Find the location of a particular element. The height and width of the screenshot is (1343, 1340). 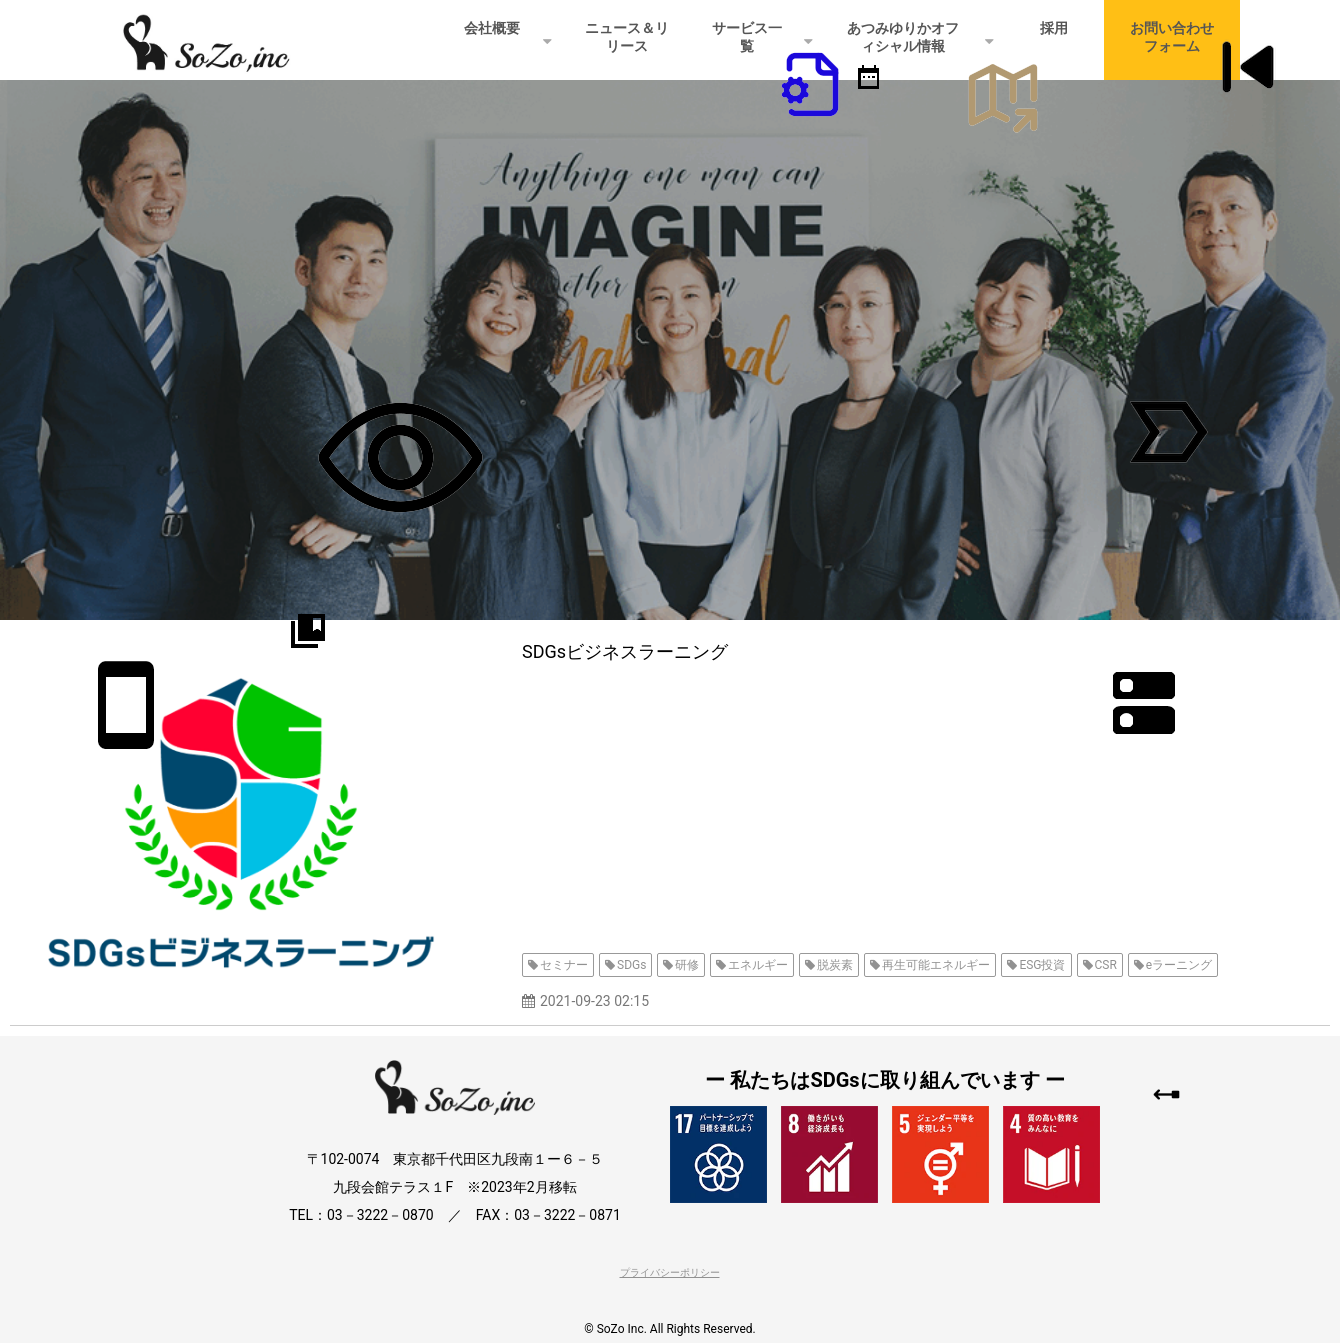

skip to the previous track is located at coordinates (1248, 67).